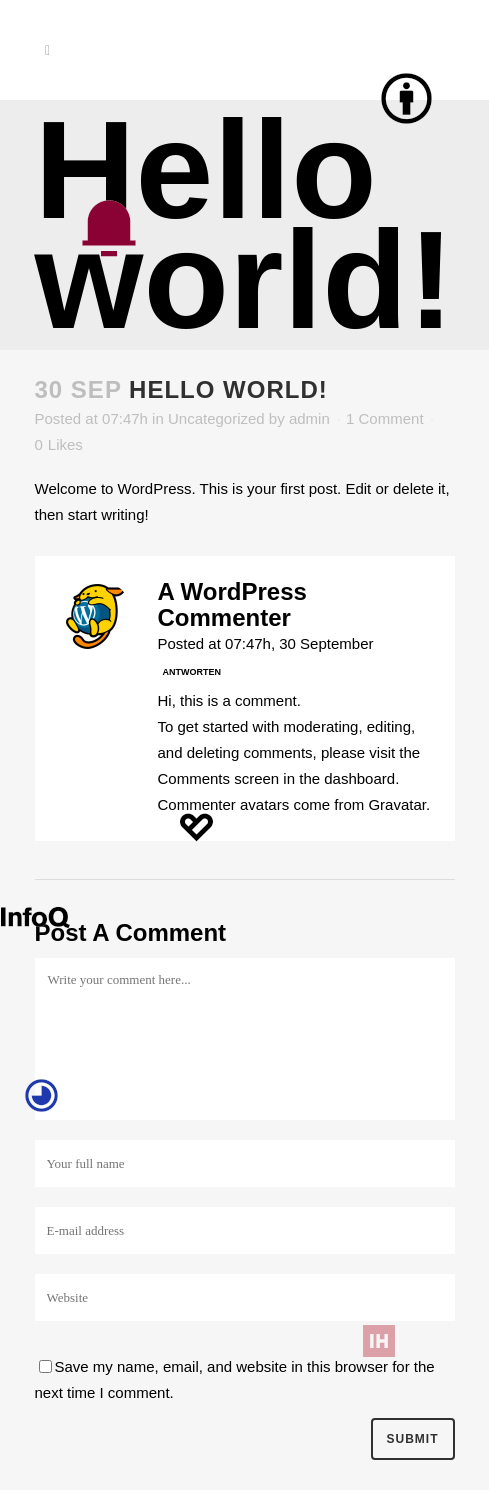 Image resolution: width=489 pixels, height=1490 pixels. What do you see at coordinates (109, 227) in the screenshot?
I see `notification or alert indicator` at bounding box center [109, 227].